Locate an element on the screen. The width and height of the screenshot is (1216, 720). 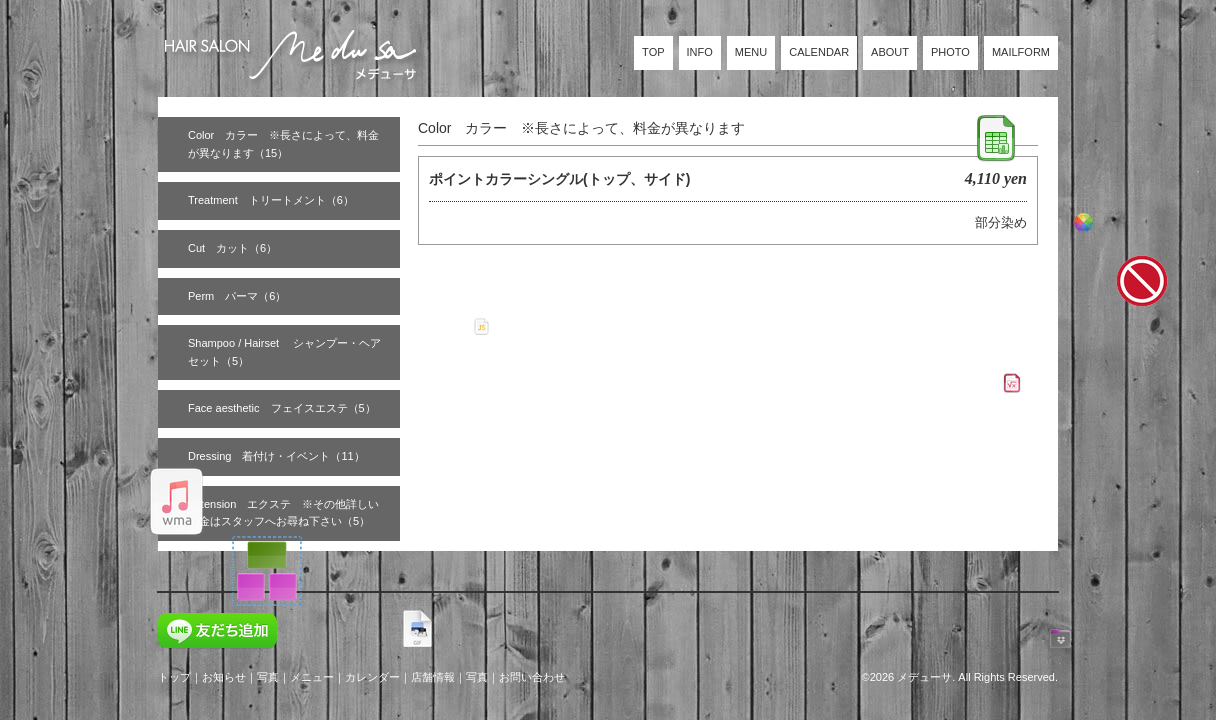
select all items in the current view is located at coordinates (267, 571).